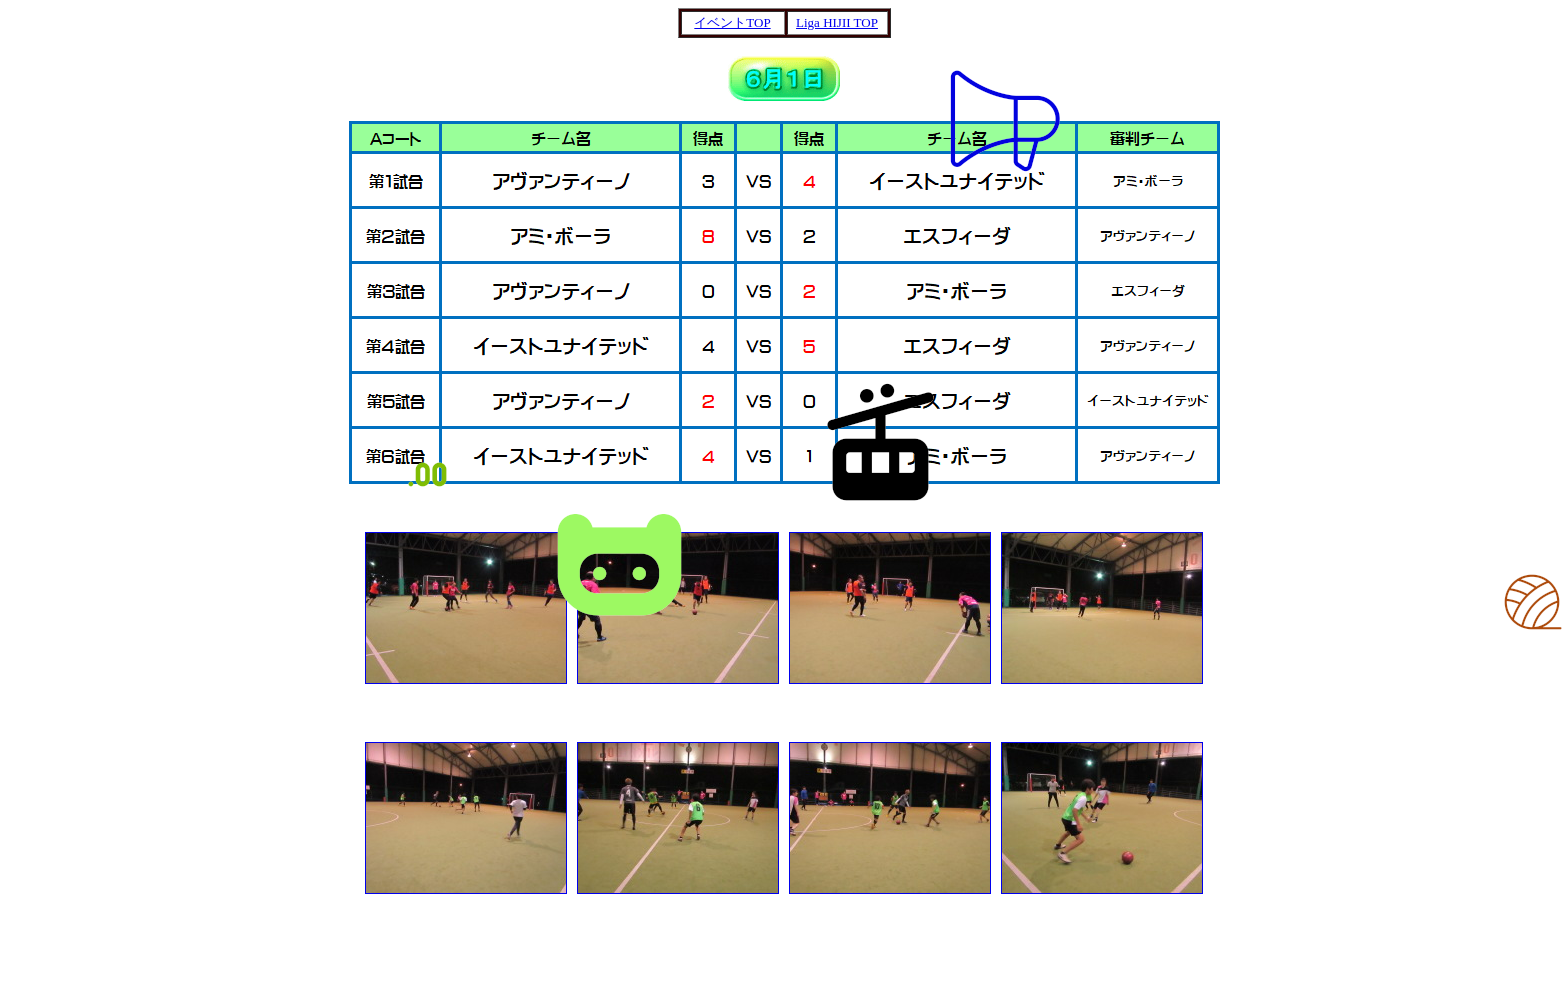  What do you see at coordinates (1532, 602) in the screenshot?
I see `access knitting or crafting projects` at bounding box center [1532, 602].